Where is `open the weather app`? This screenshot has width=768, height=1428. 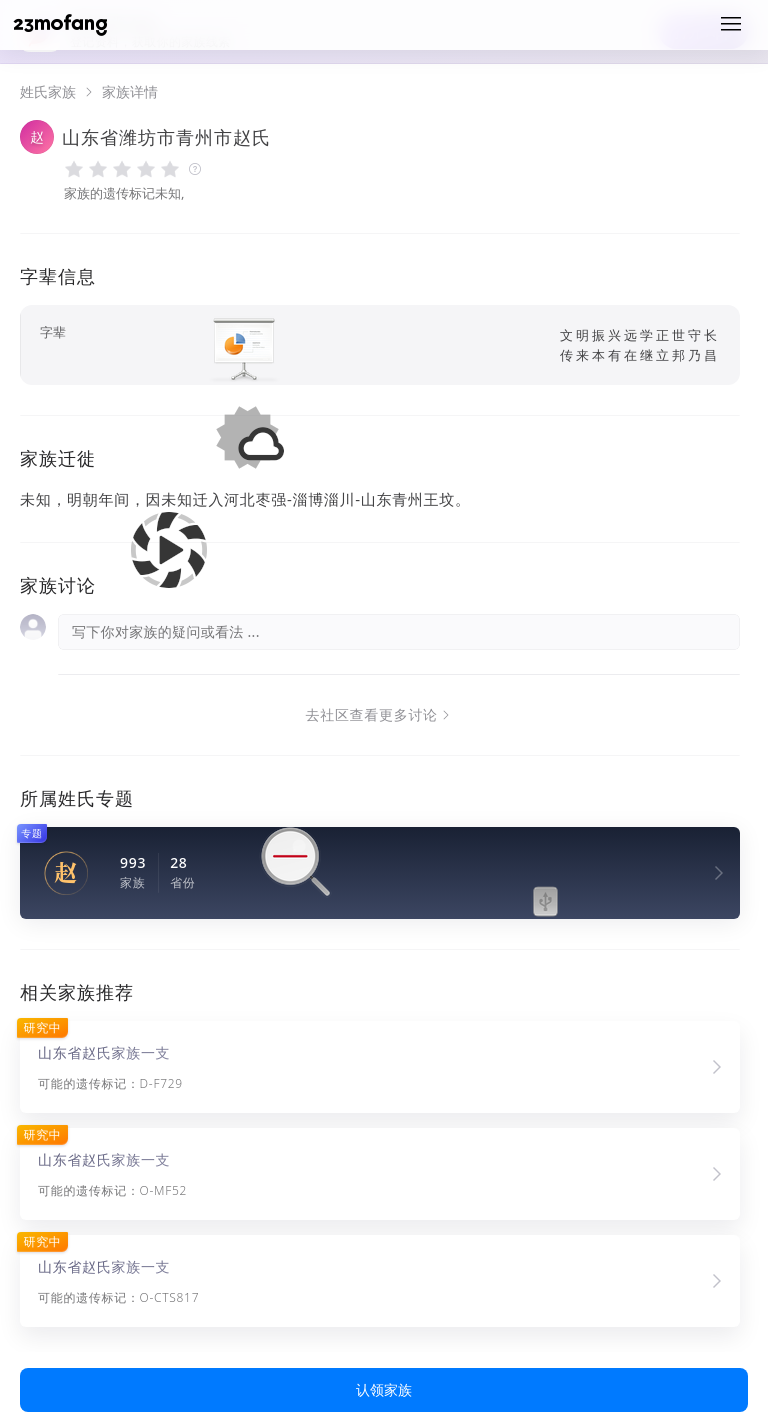
open the weather app is located at coordinates (247, 437).